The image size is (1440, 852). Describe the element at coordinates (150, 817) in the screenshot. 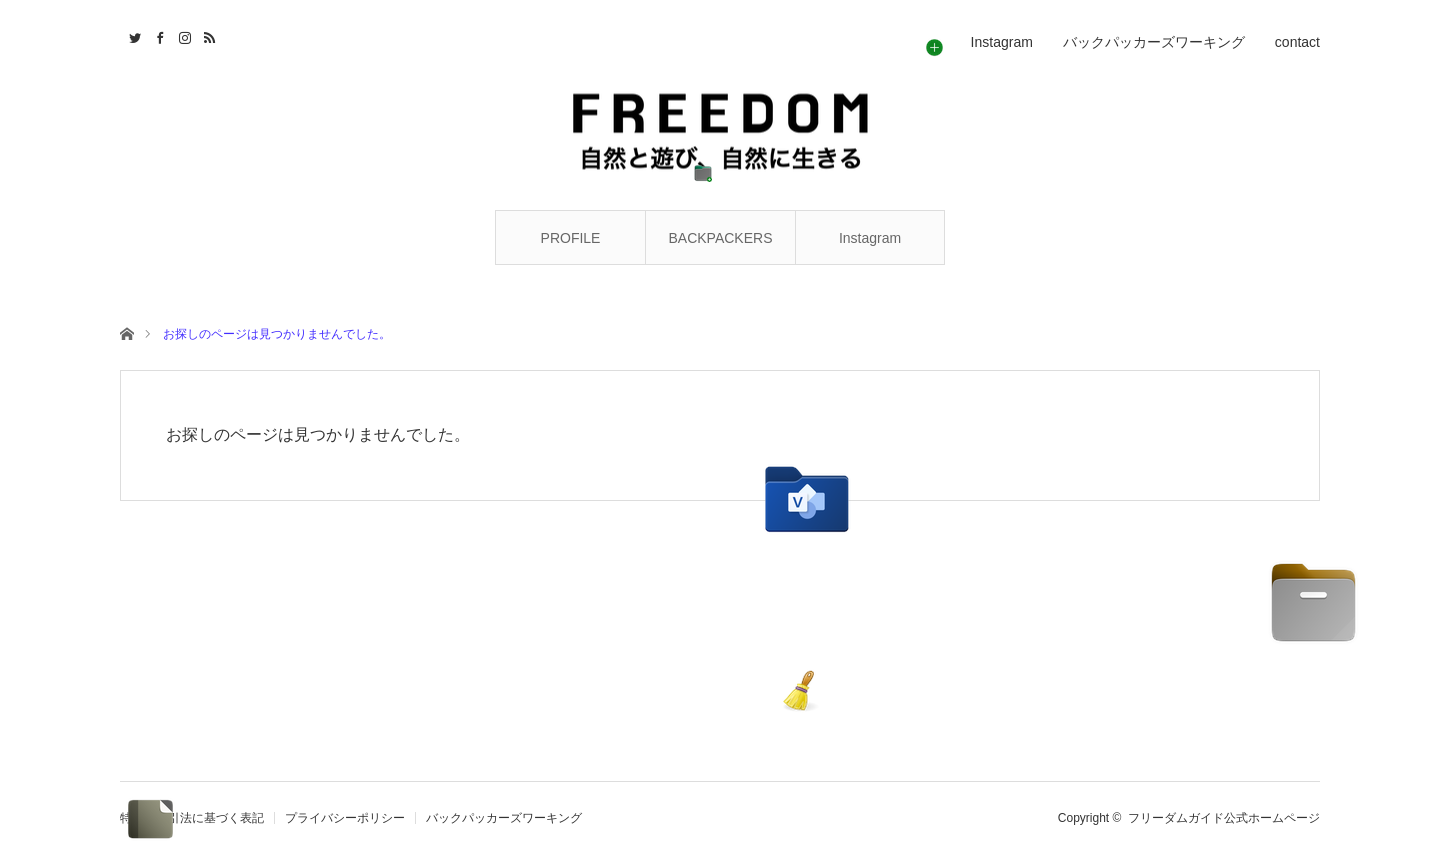

I see `change desktop wallpaper settings` at that location.